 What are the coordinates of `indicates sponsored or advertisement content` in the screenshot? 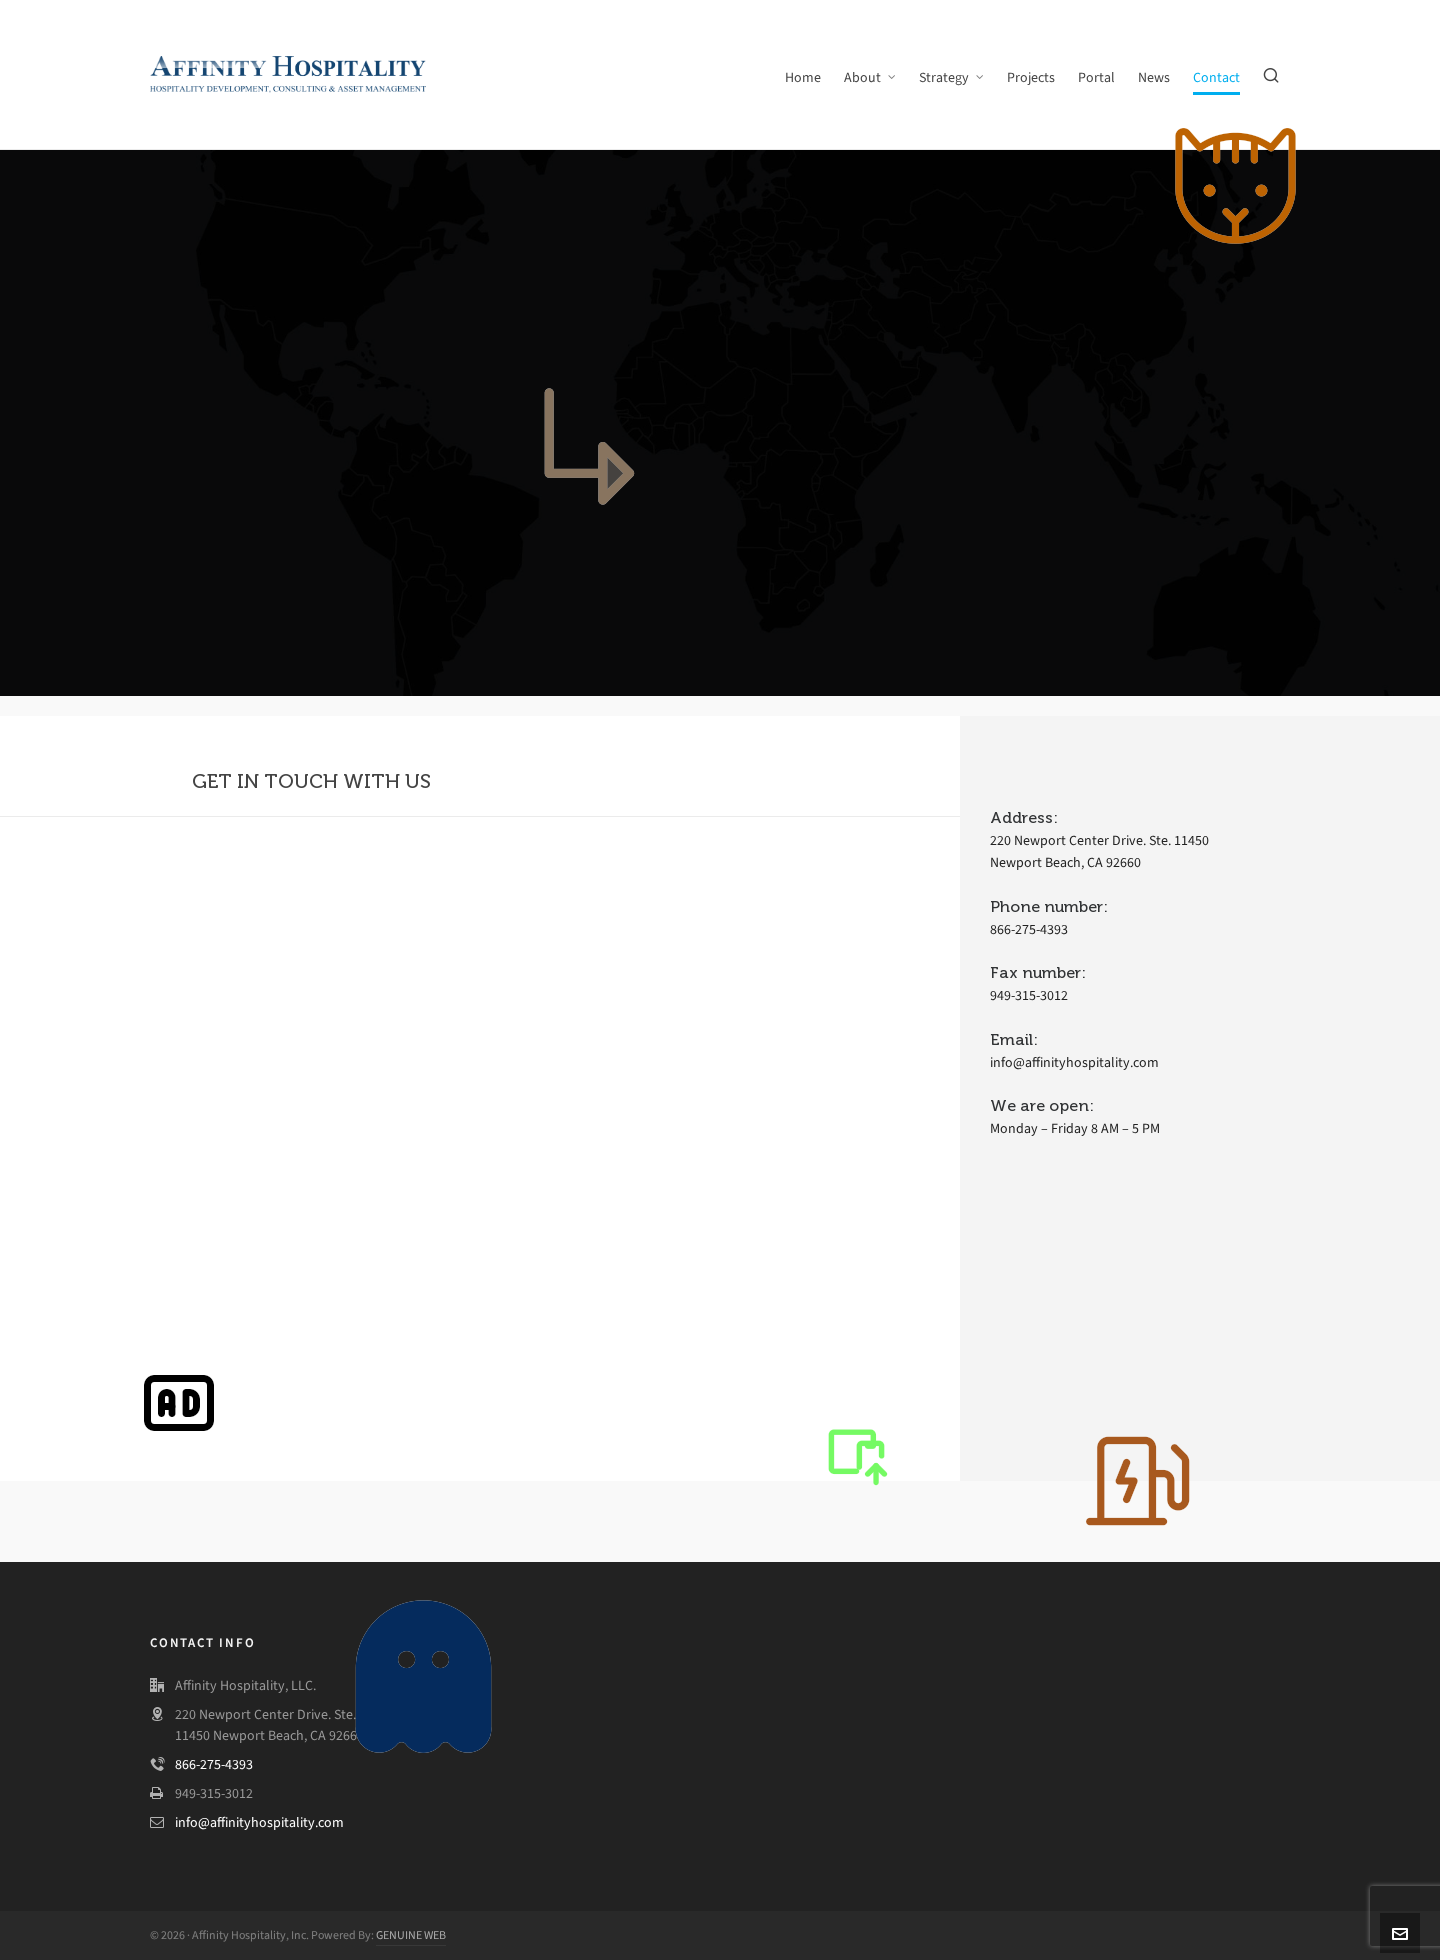 It's located at (179, 1403).